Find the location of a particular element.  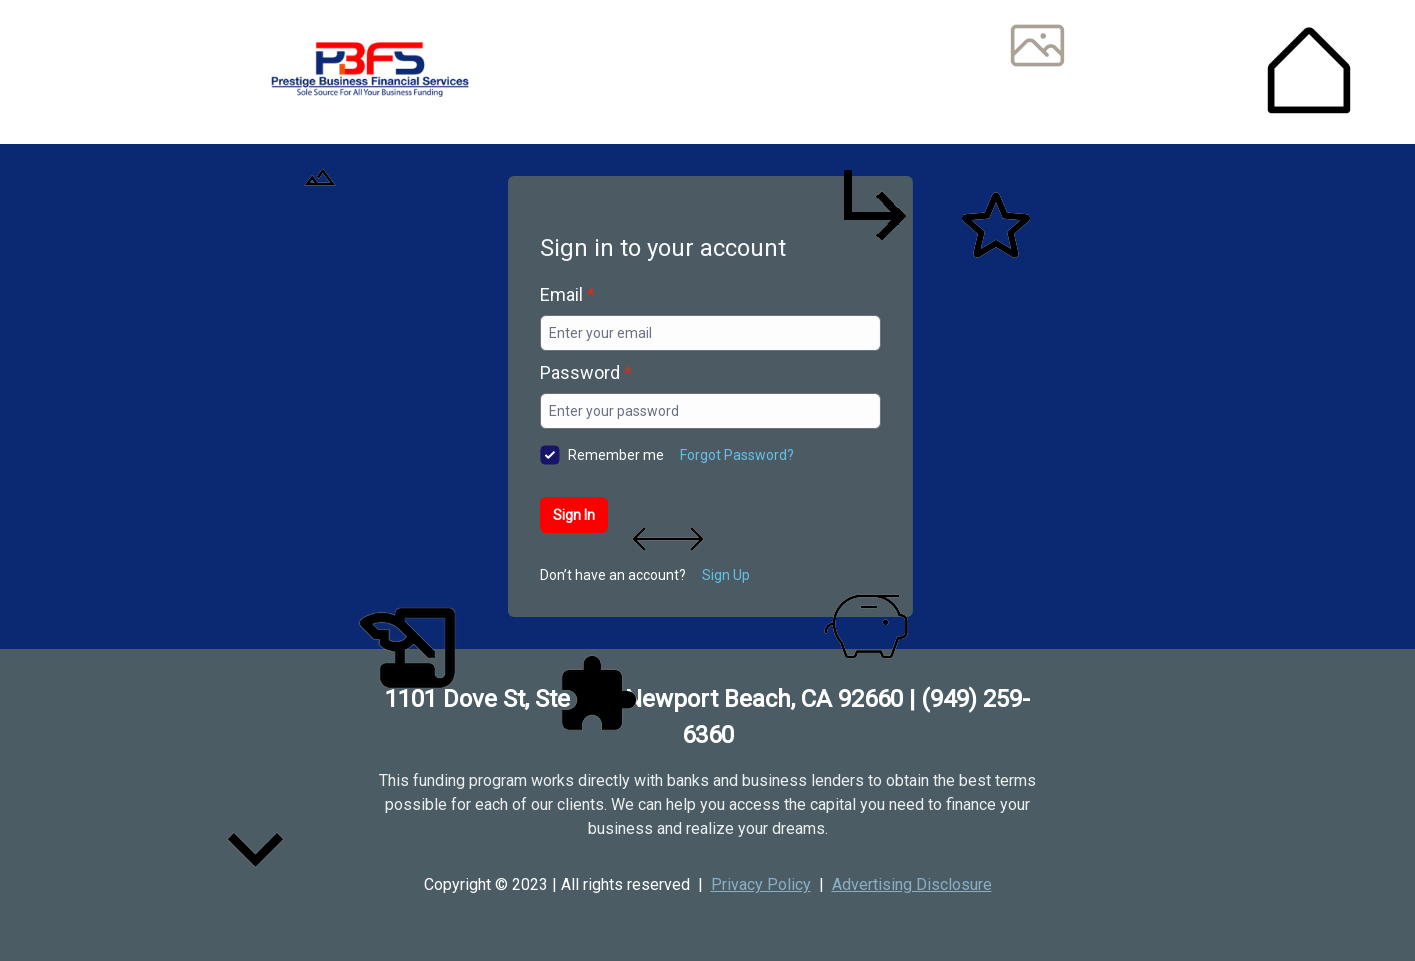

access browser extensions is located at coordinates (597, 694).